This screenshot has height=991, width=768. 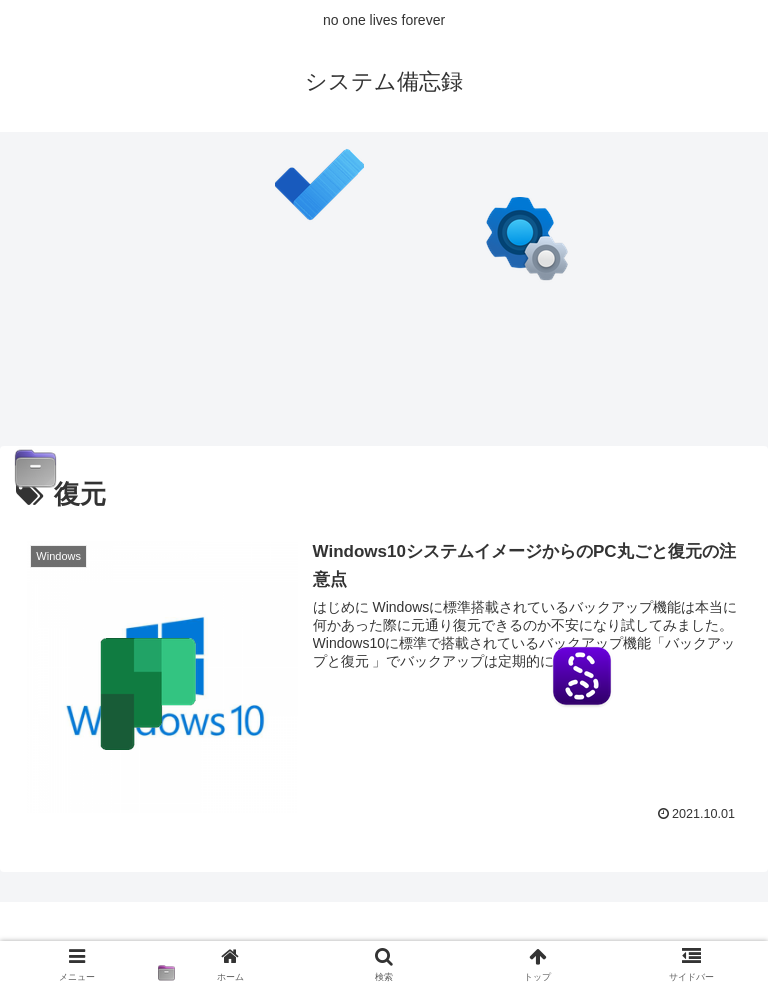 What do you see at coordinates (528, 240) in the screenshot?
I see `open system settings` at bounding box center [528, 240].